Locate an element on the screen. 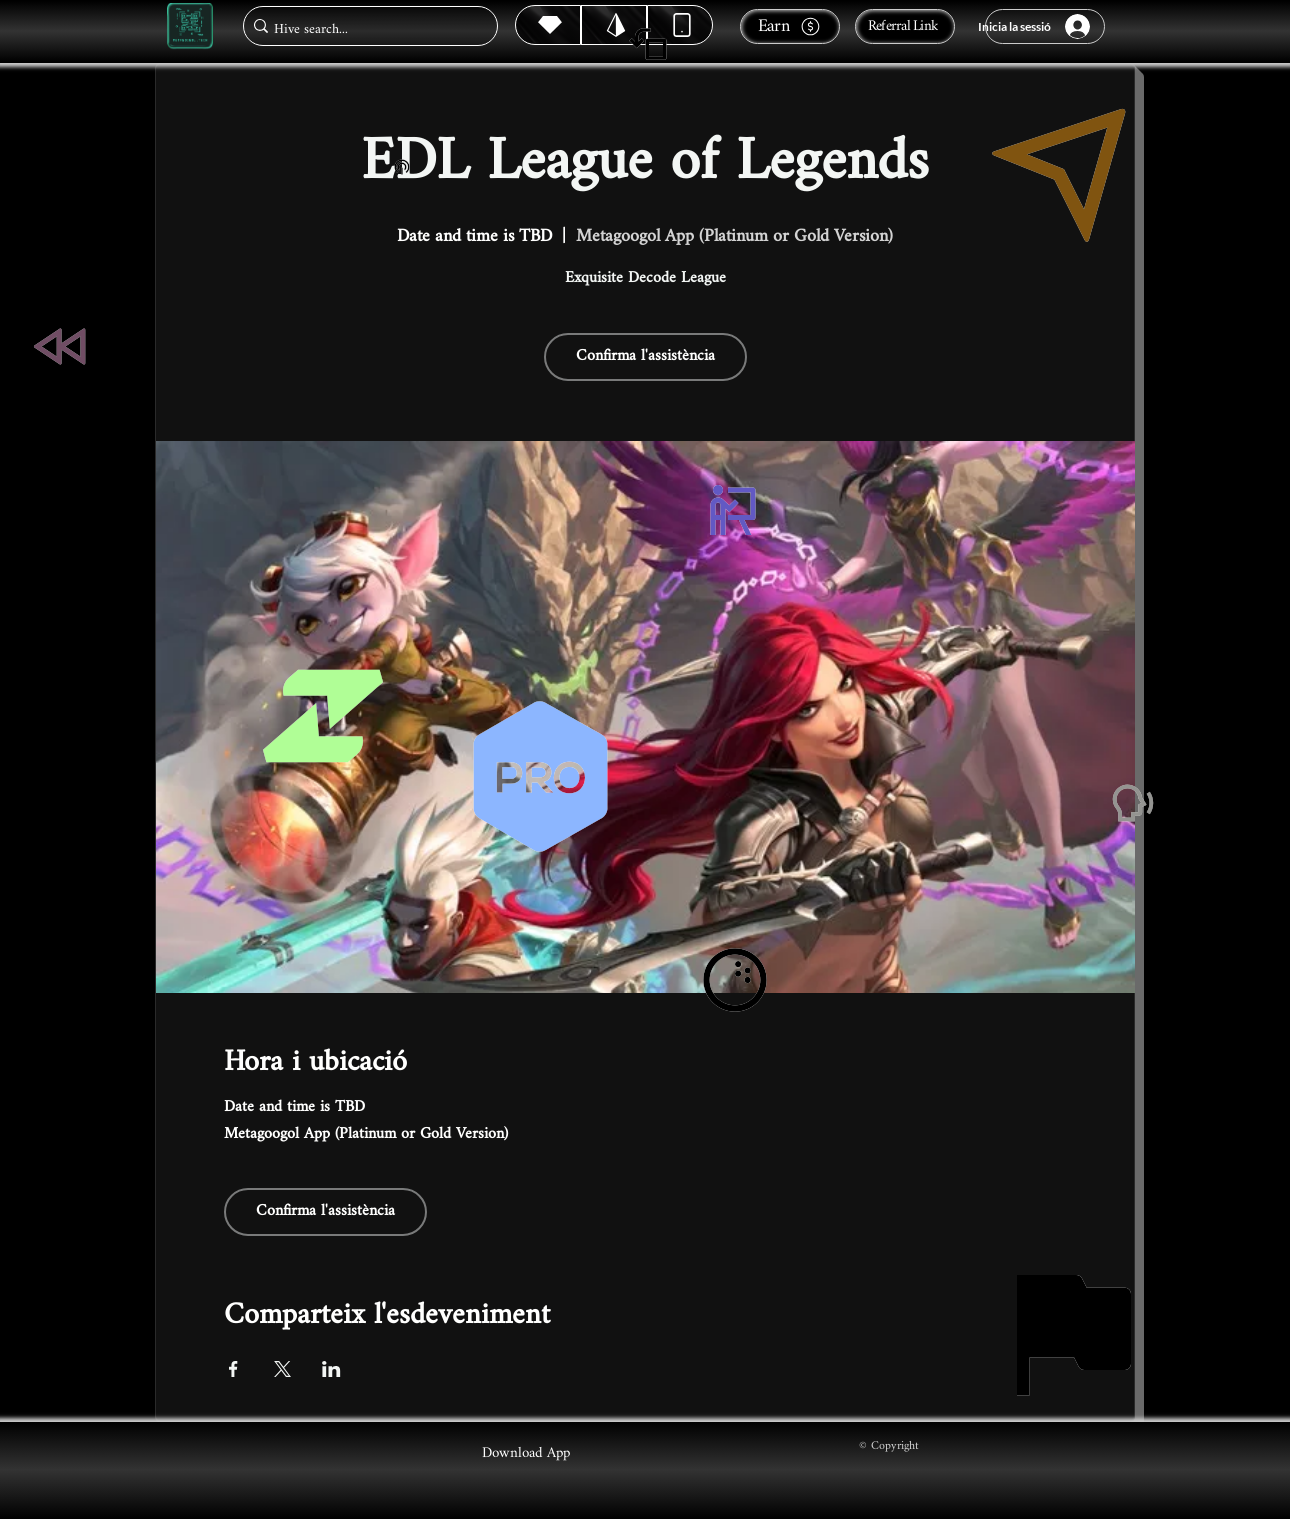 Image resolution: width=1290 pixels, height=1519 pixels. rewind media to the beginning is located at coordinates (61, 346).